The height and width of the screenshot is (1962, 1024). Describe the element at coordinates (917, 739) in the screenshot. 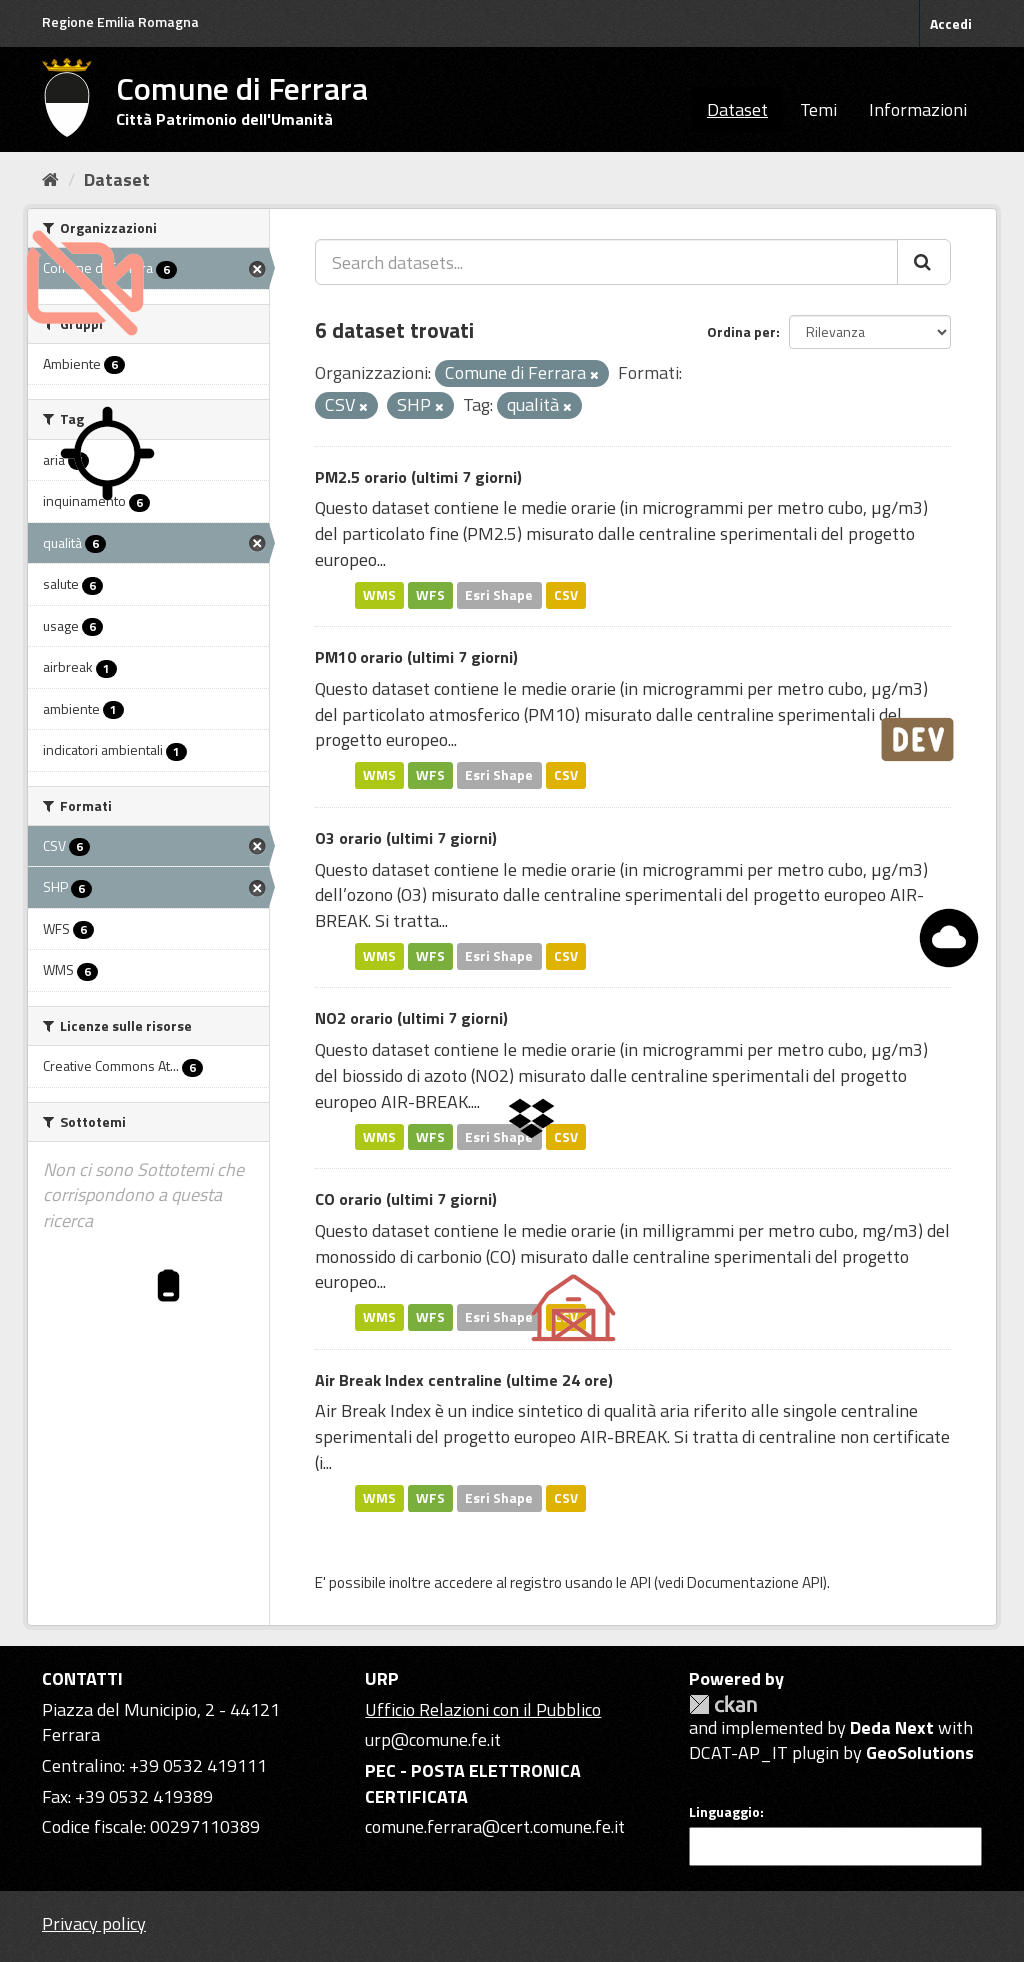

I see `link to dev.to developer community profile` at that location.